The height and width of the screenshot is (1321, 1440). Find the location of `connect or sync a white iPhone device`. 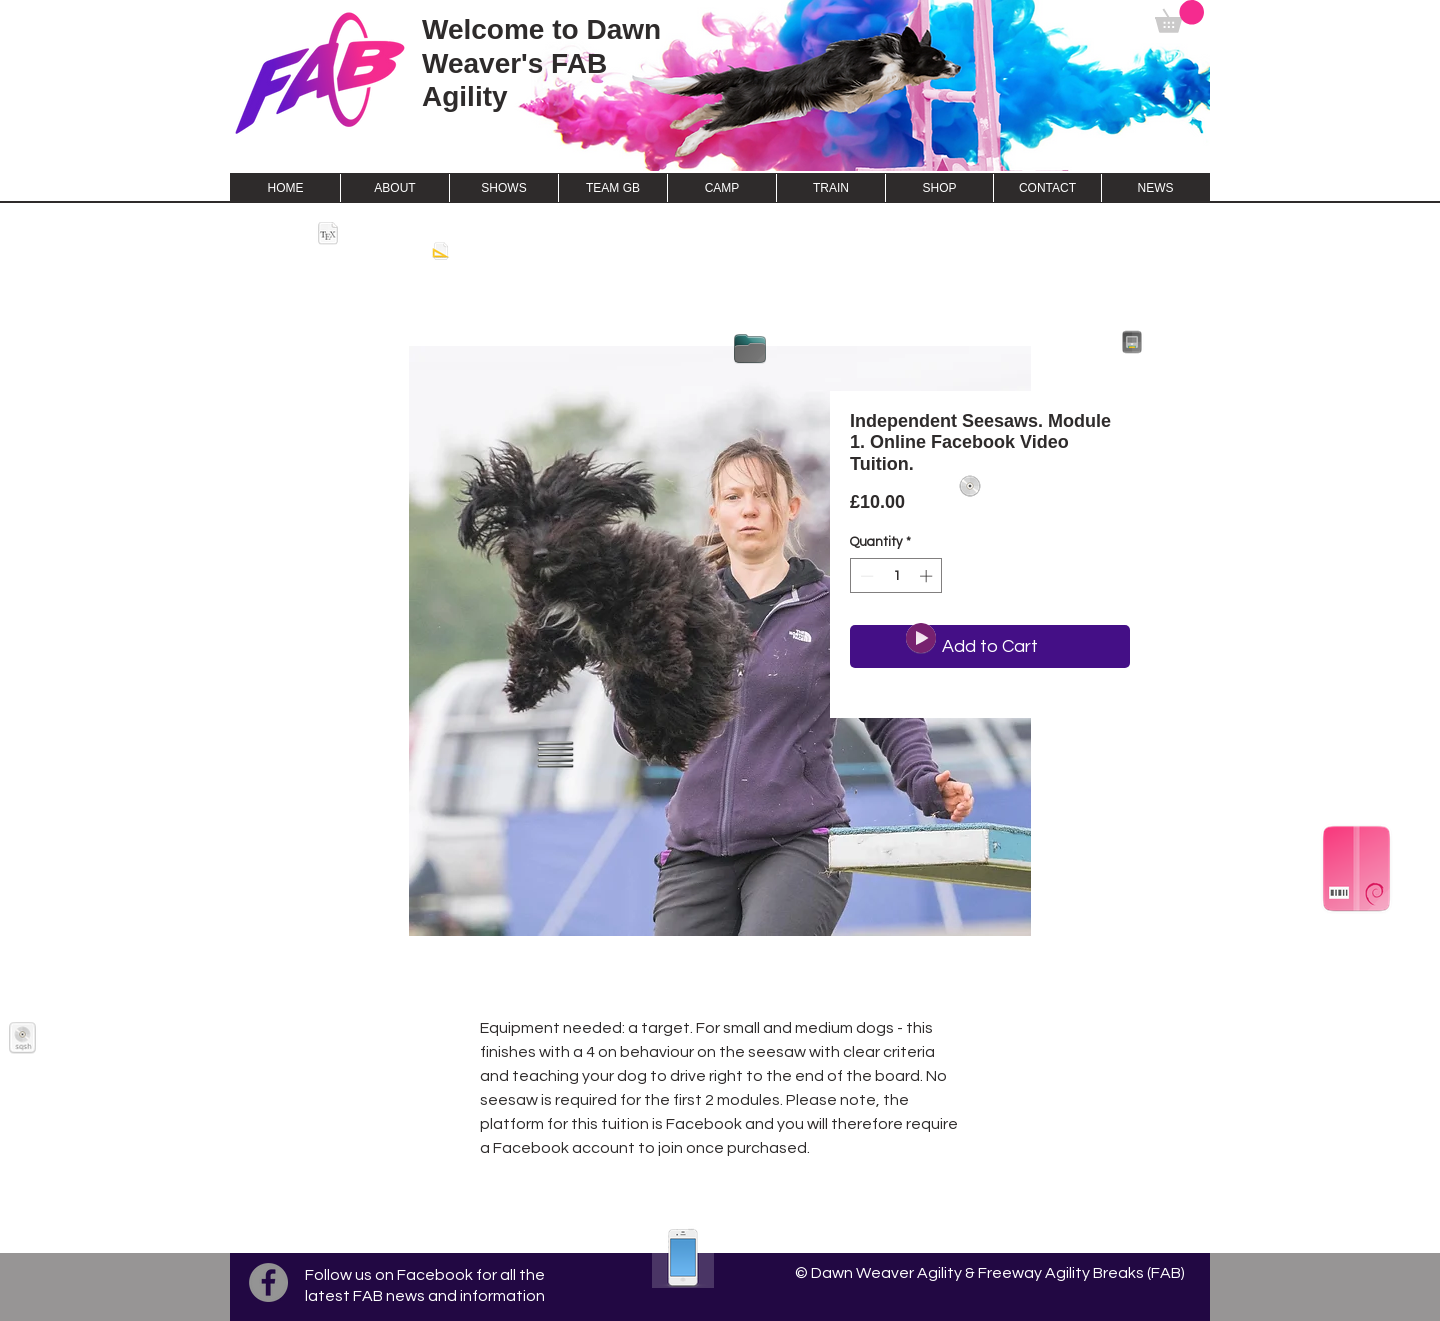

connect or sync a white iPhone device is located at coordinates (683, 1257).